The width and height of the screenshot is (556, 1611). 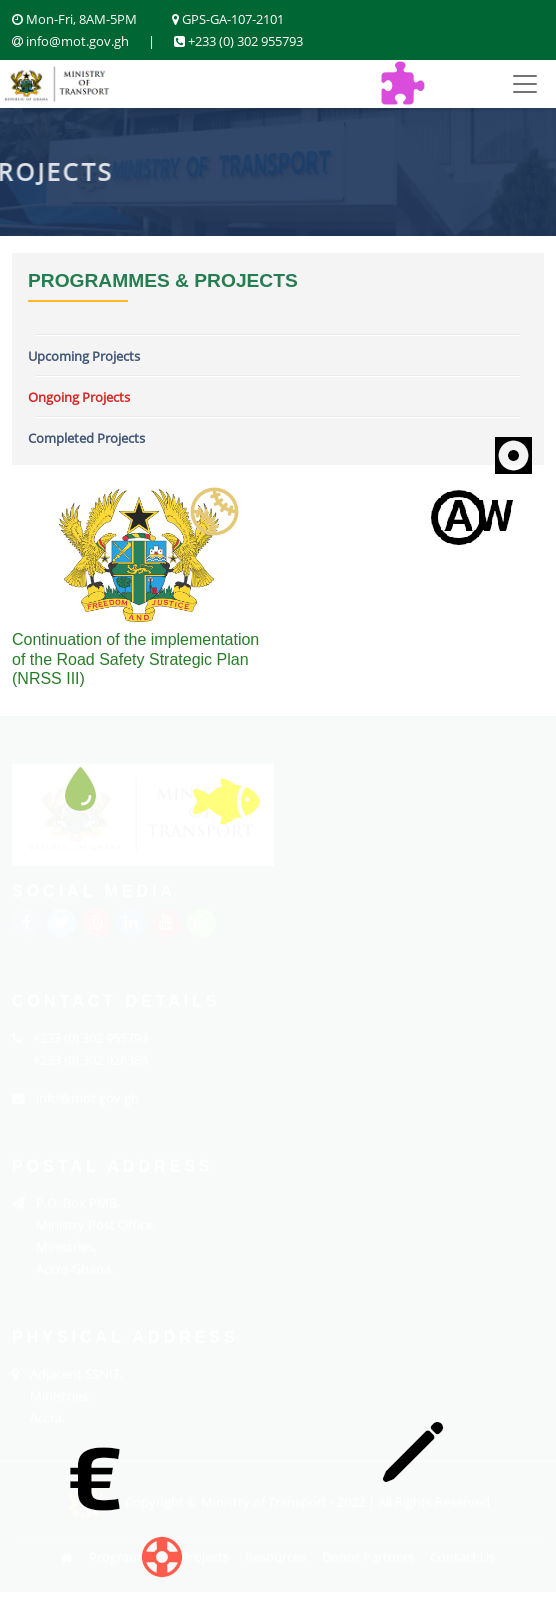 What do you see at coordinates (214, 511) in the screenshot?
I see `view baseball scores or stats` at bounding box center [214, 511].